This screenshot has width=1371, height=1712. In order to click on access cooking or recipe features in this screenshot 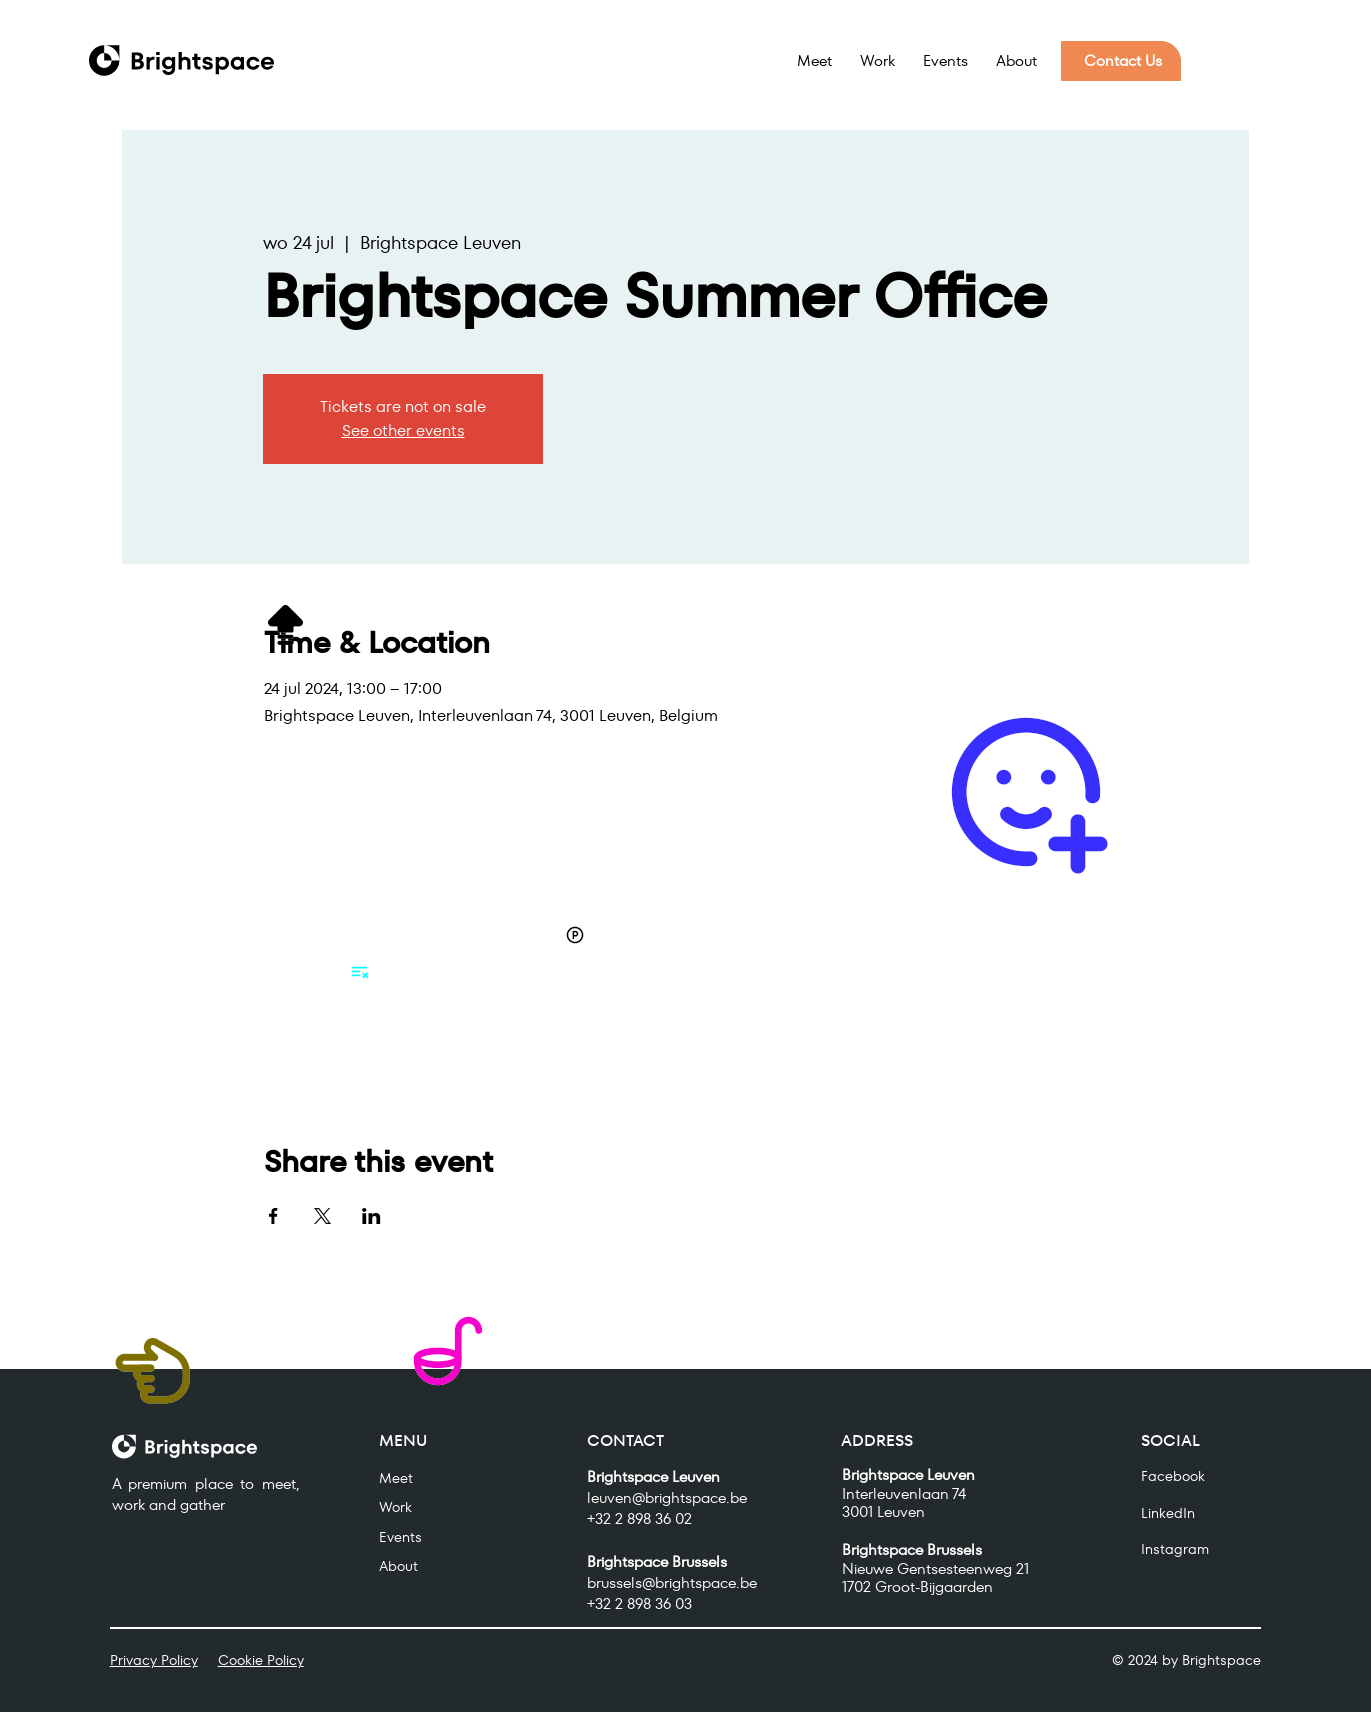, I will do `click(448, 1351)`.